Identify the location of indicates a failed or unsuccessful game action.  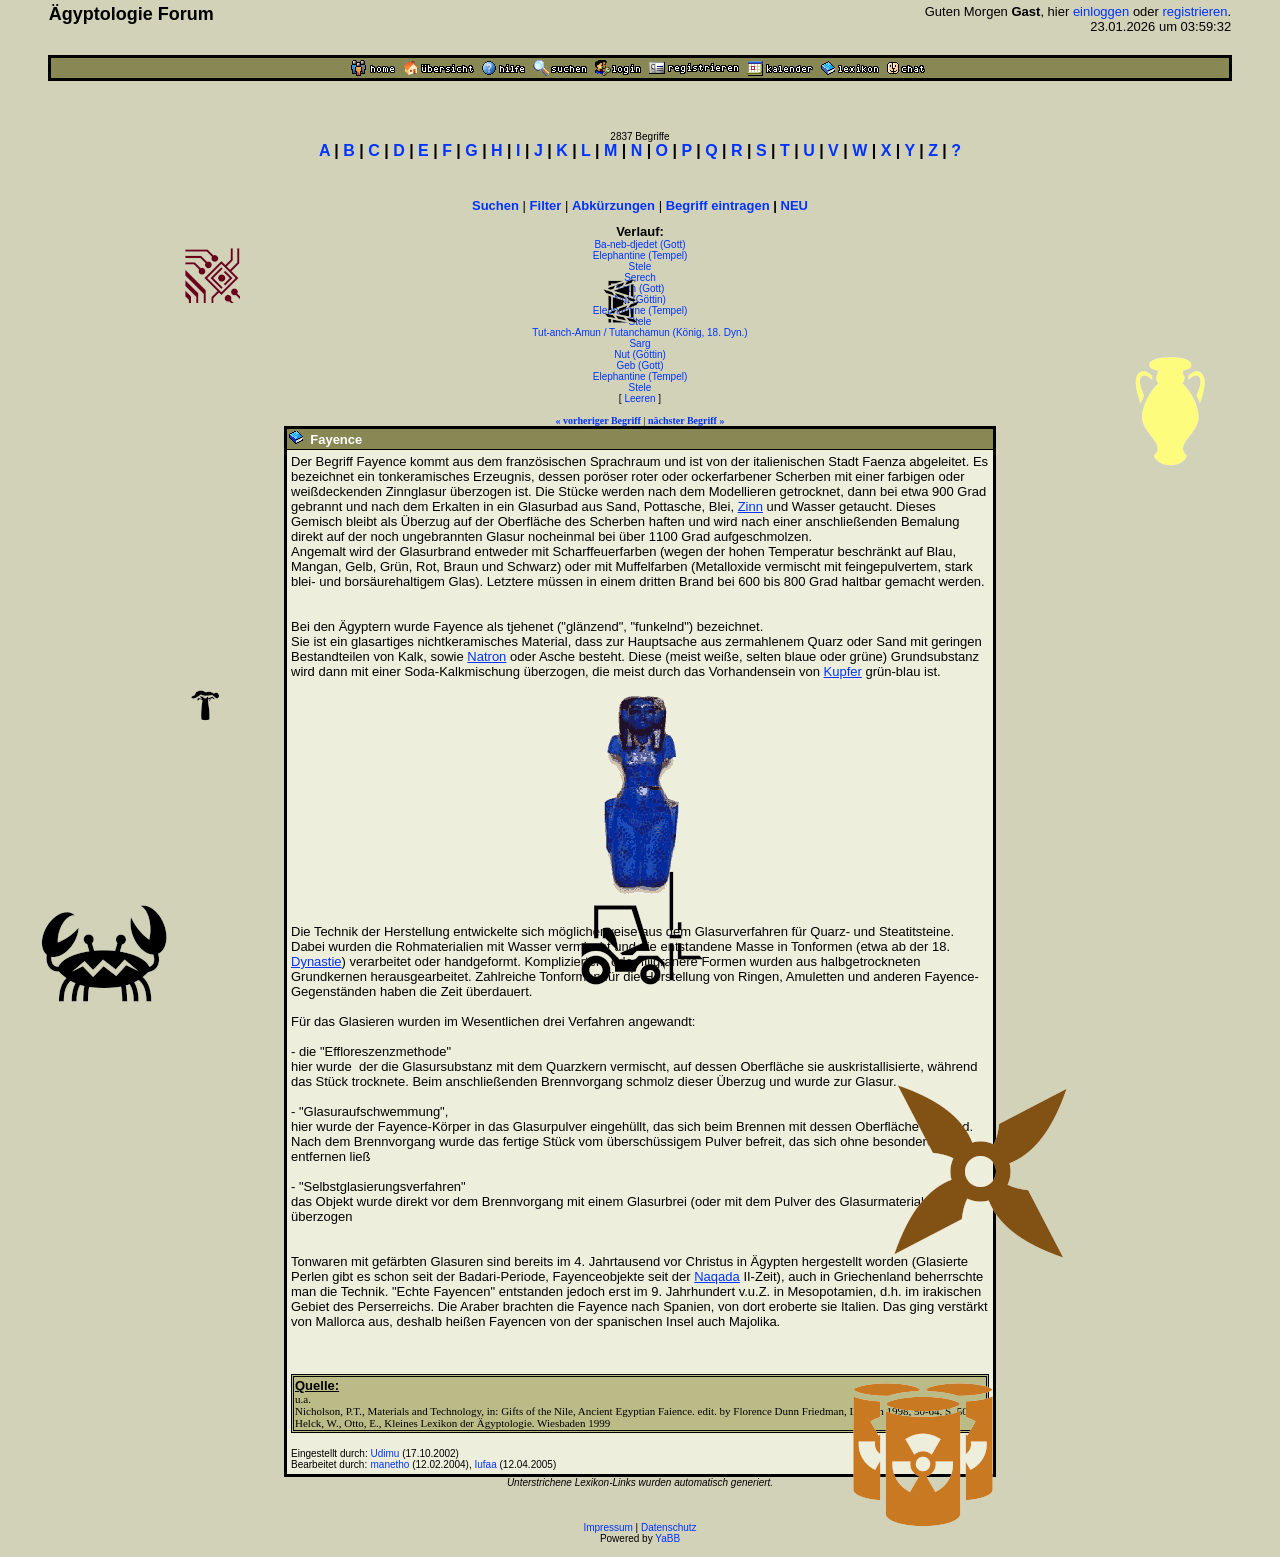
(104, 956).